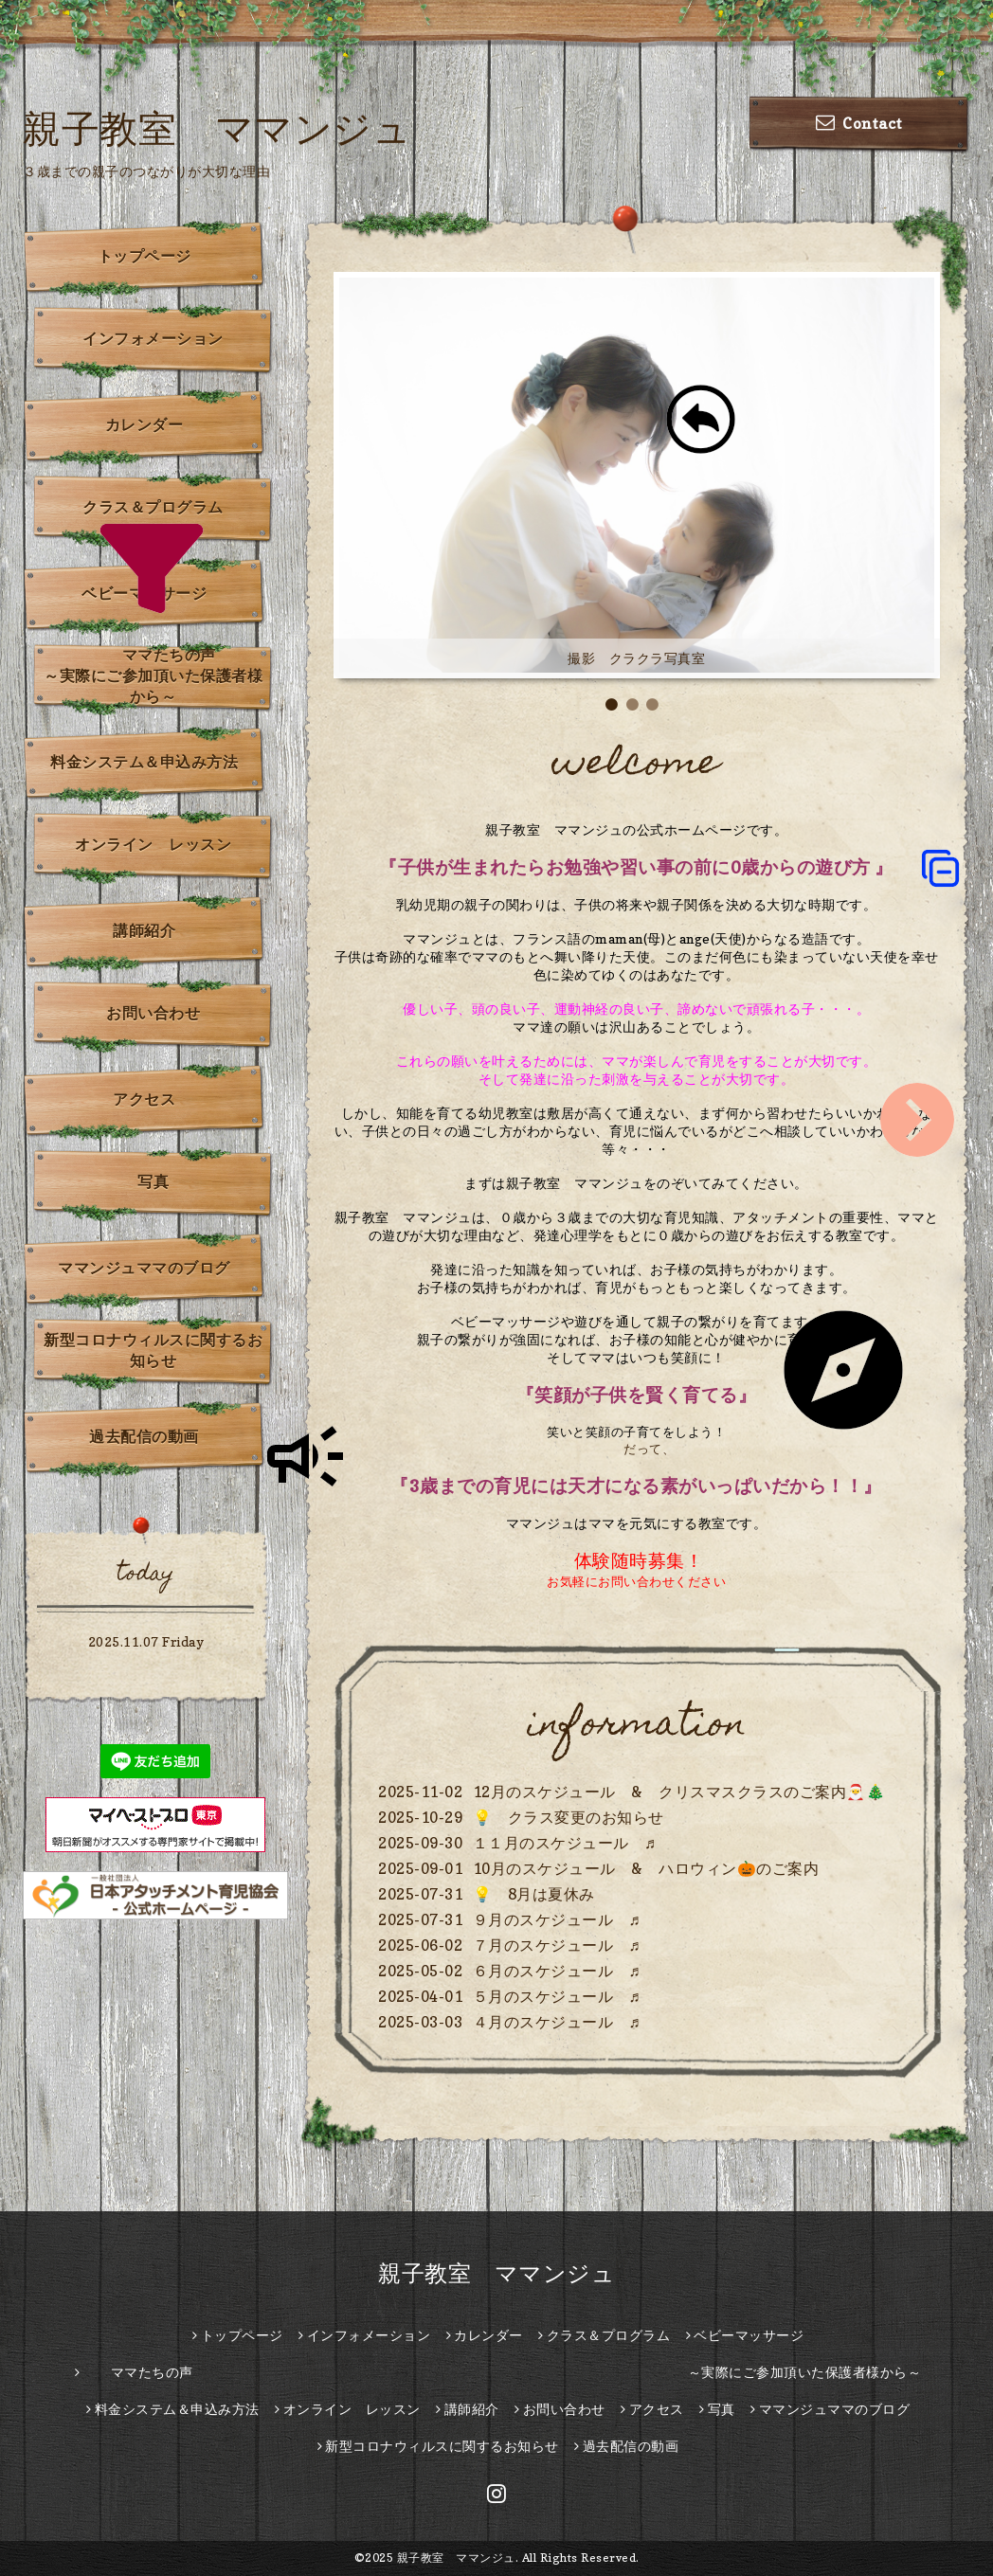 This screenshot has width=993, height=2576. What do you see at coordinates (917, 1120) in the screenshot?
I see `go to the next item or page` at bounding box center [917, 1120].